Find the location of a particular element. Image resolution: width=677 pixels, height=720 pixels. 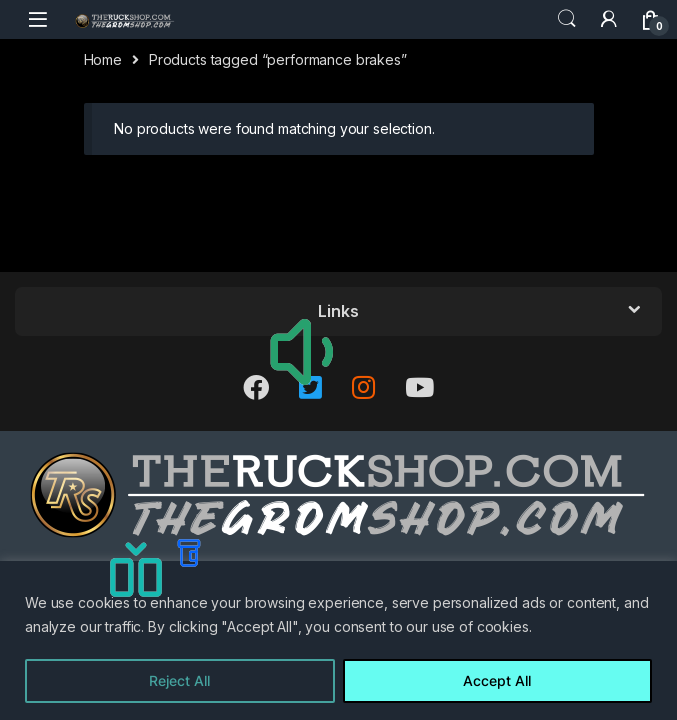

view medication information is located at coordinates (189, 553).